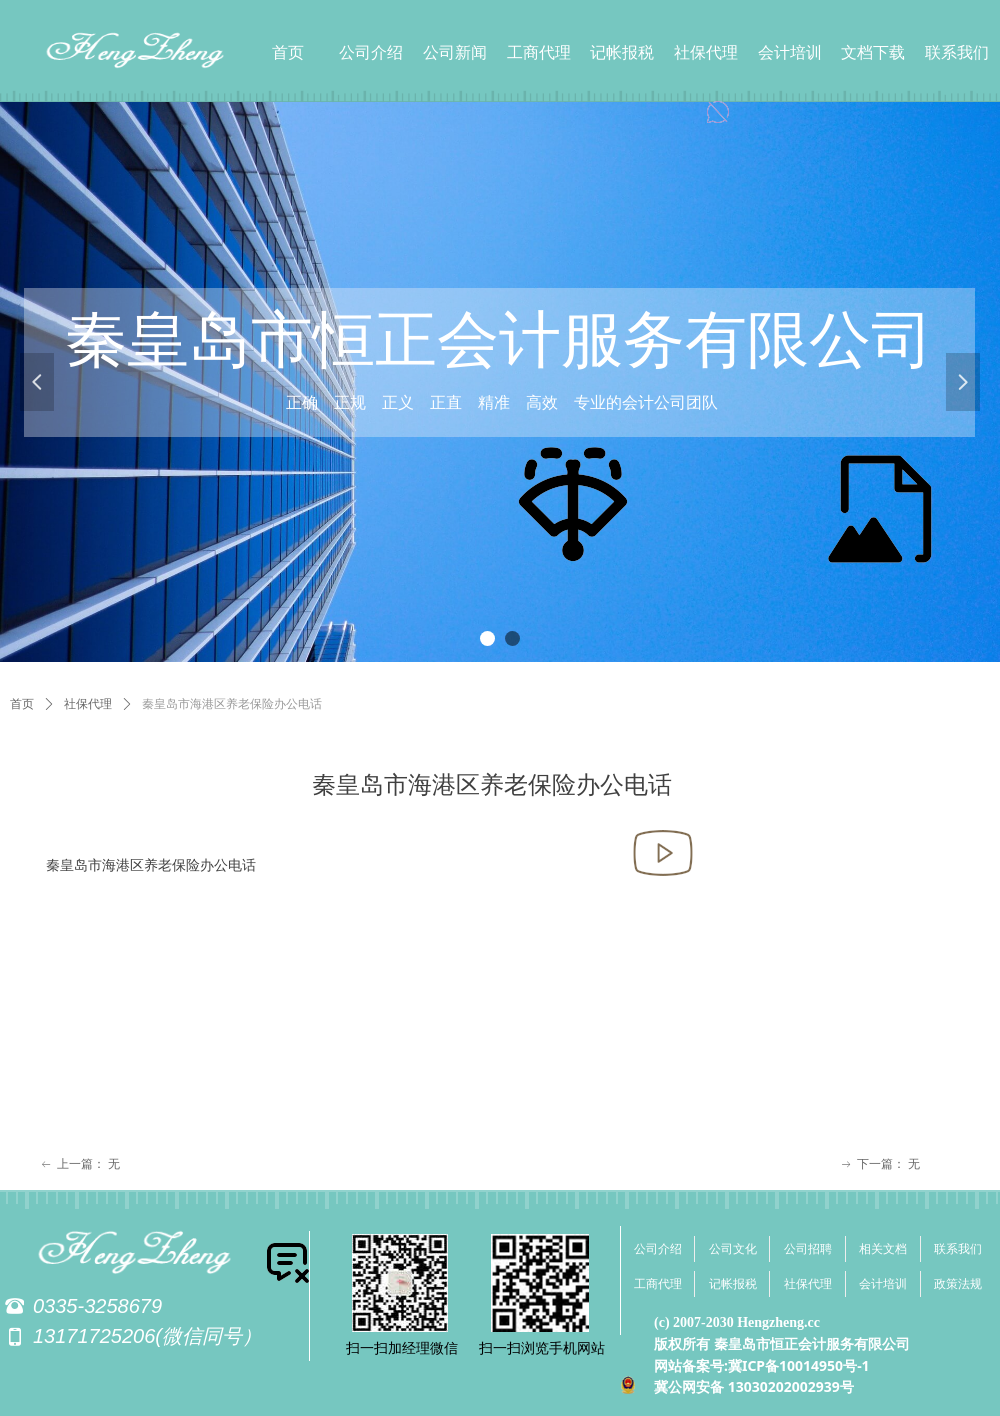  Describe the element at coordinates (573, 507) in the screenshot. I see `activate windshield washer fluid` at that location.